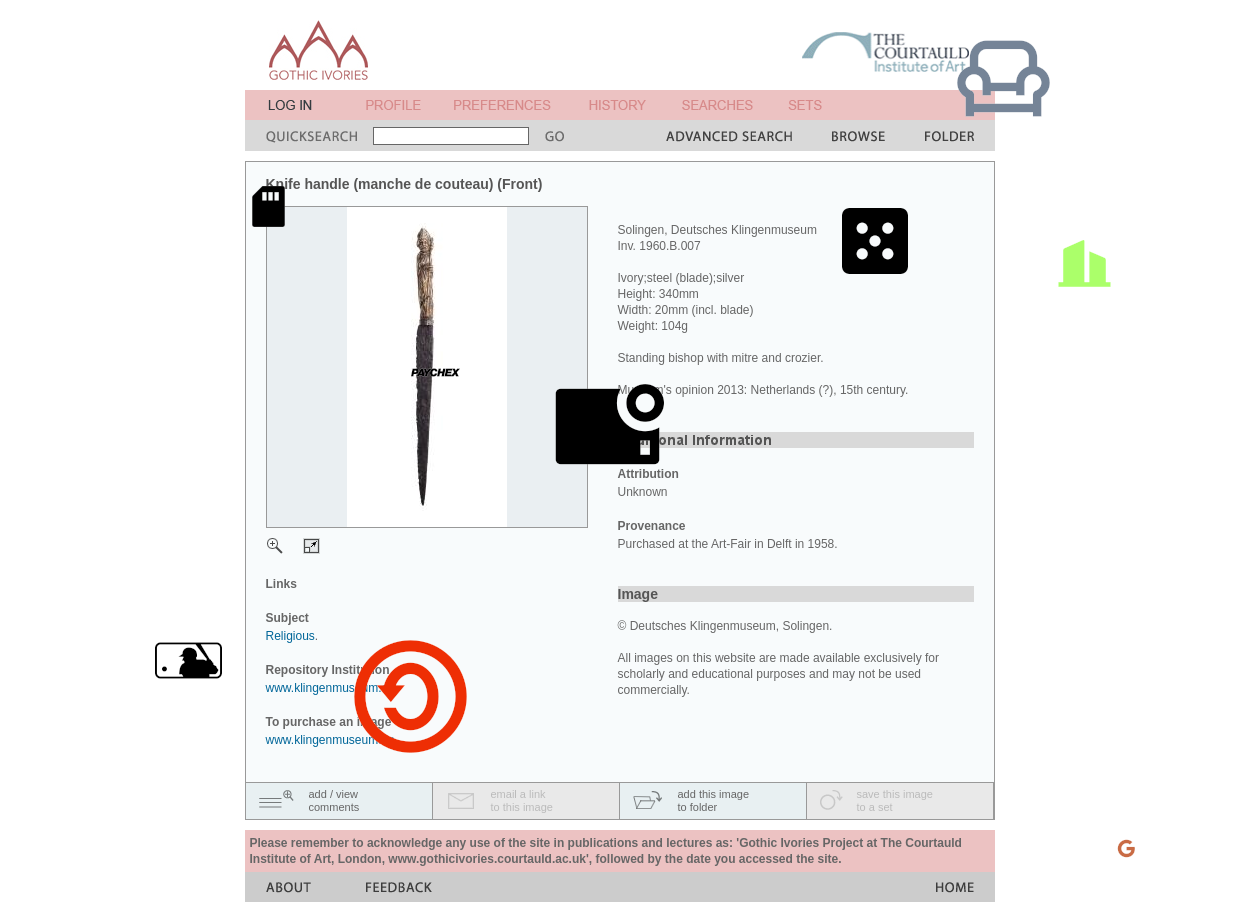 This screenshot has height=922, width=1239. What do you see at coordinates (1003, 78) in the screenshot?
I see `browse furniture or home decor items` at bounding box center [1003, 78].